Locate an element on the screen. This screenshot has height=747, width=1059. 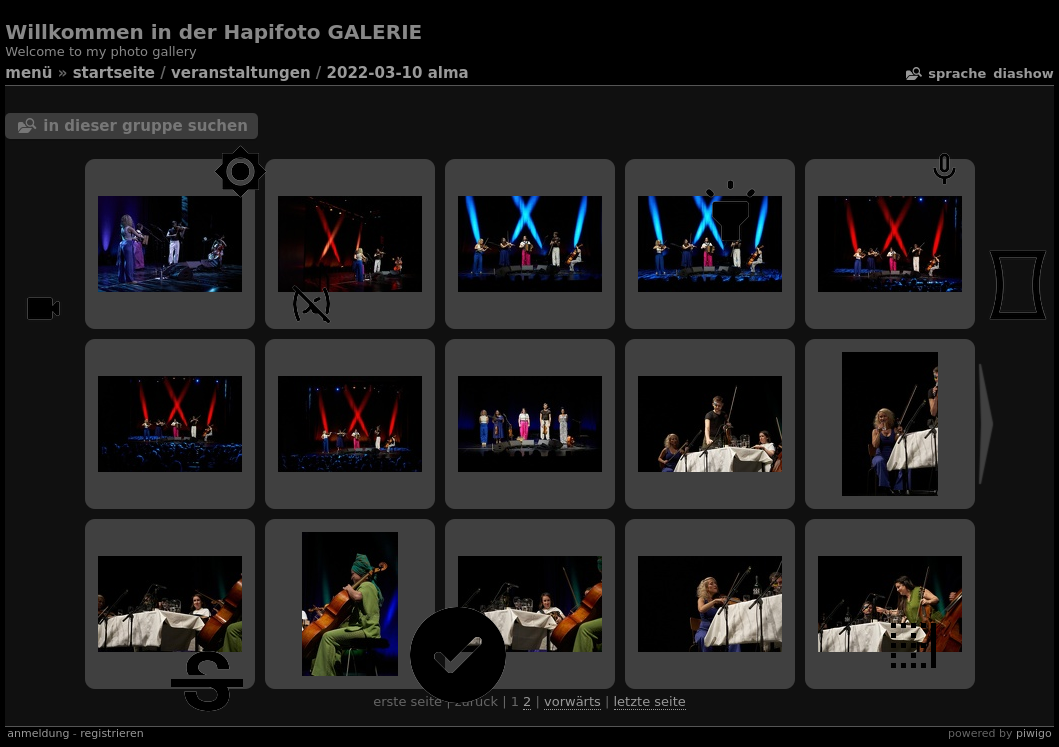
tap to start voice input is located at coordinates (944, 169).